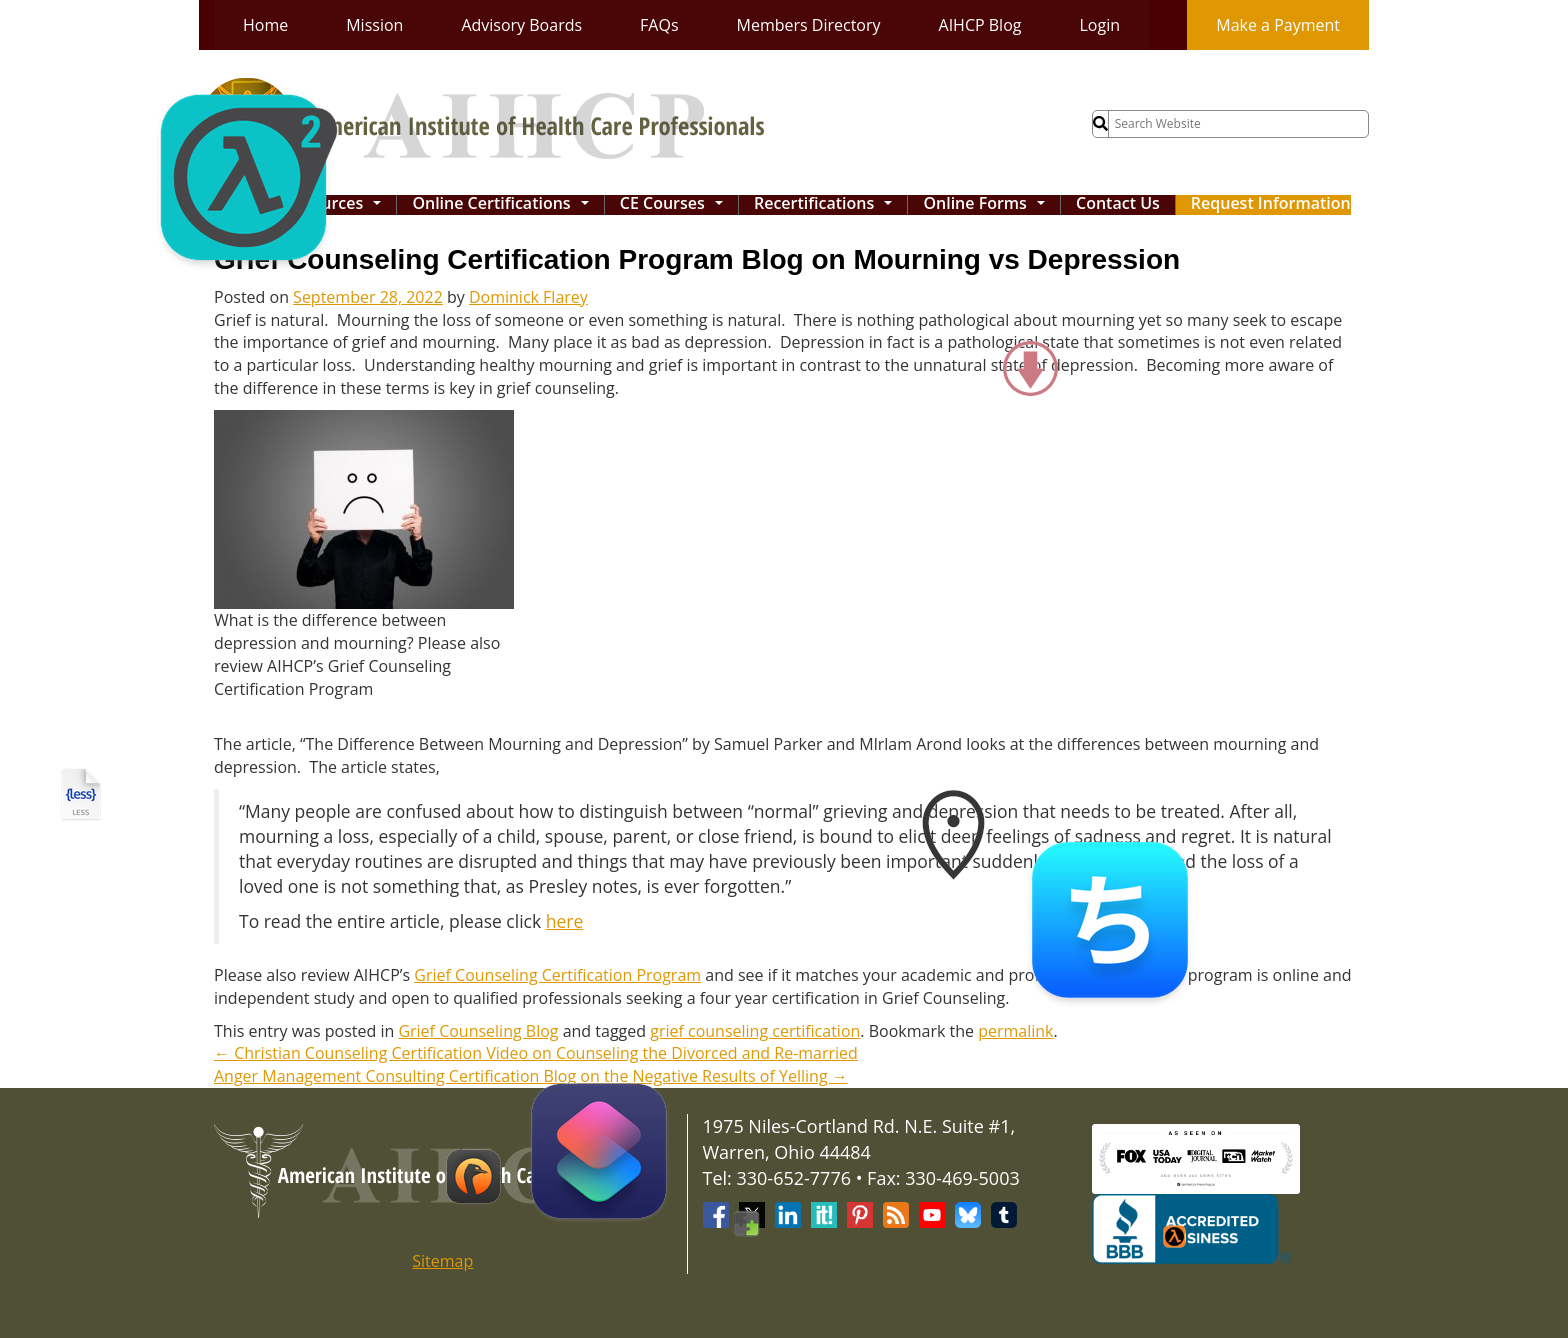 This screenshot has height=1338, width=1568. What do you see at coordinates (81, 795) in the screenshot?
I see `a LESS stylesheet file` at bounding box center [81, 795].